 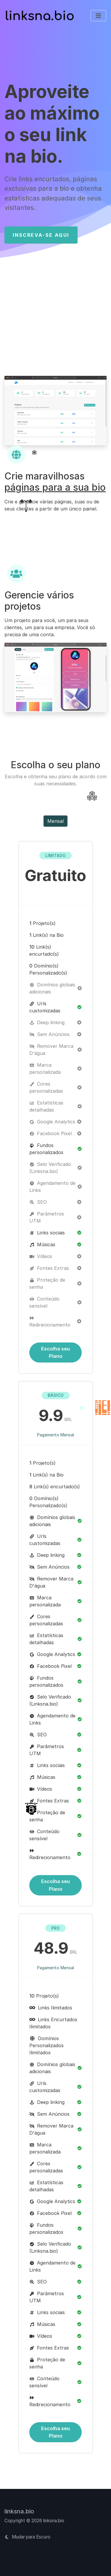 I want to click on collect or harvest berries, so click(x=82, y=1408).